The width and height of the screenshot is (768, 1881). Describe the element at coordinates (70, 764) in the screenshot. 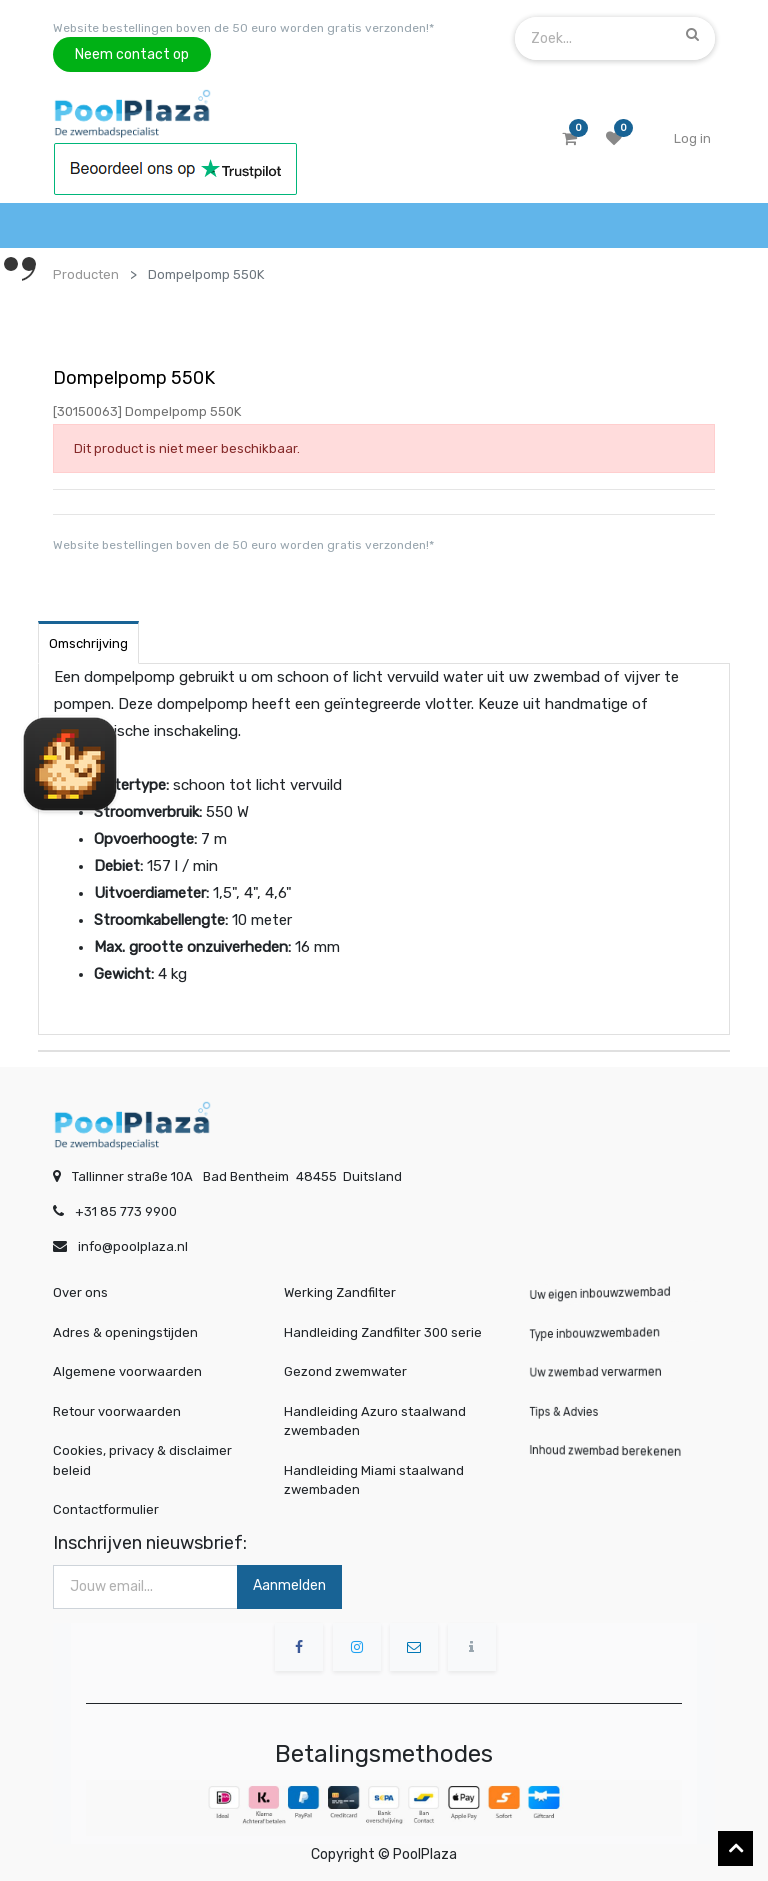

I see `launch Stardew Valley game` at that location.